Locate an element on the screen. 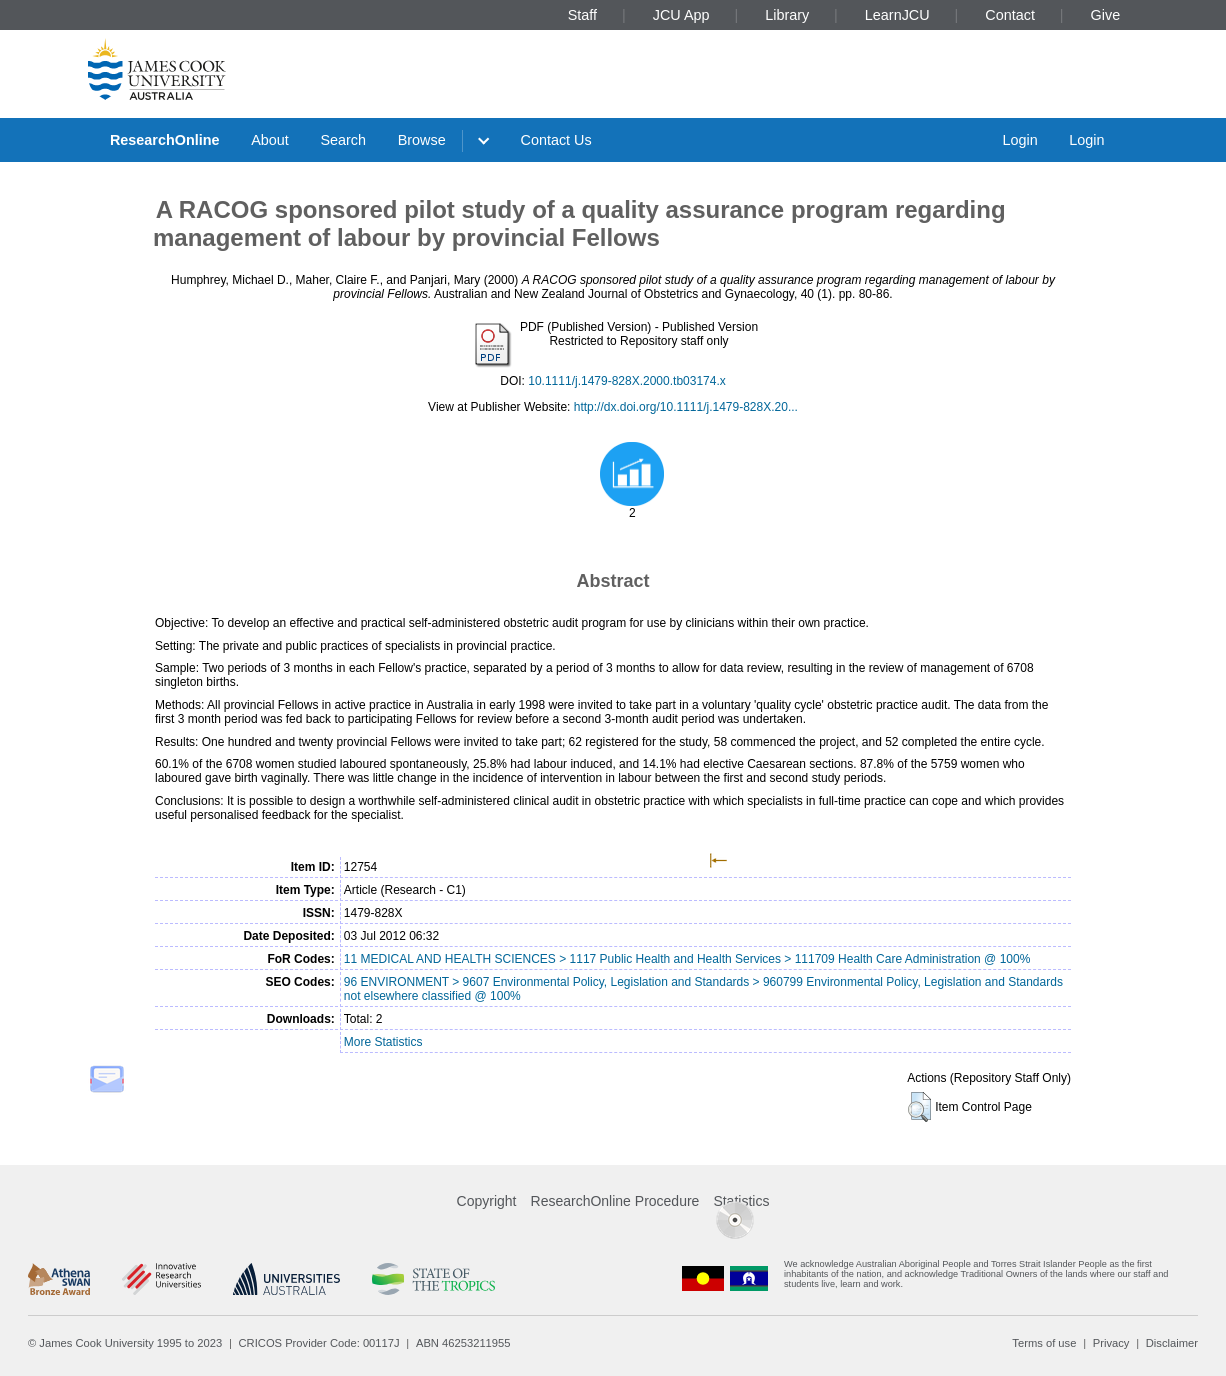  go to the first item in a list or sequence is located at coordinates (718, 860).